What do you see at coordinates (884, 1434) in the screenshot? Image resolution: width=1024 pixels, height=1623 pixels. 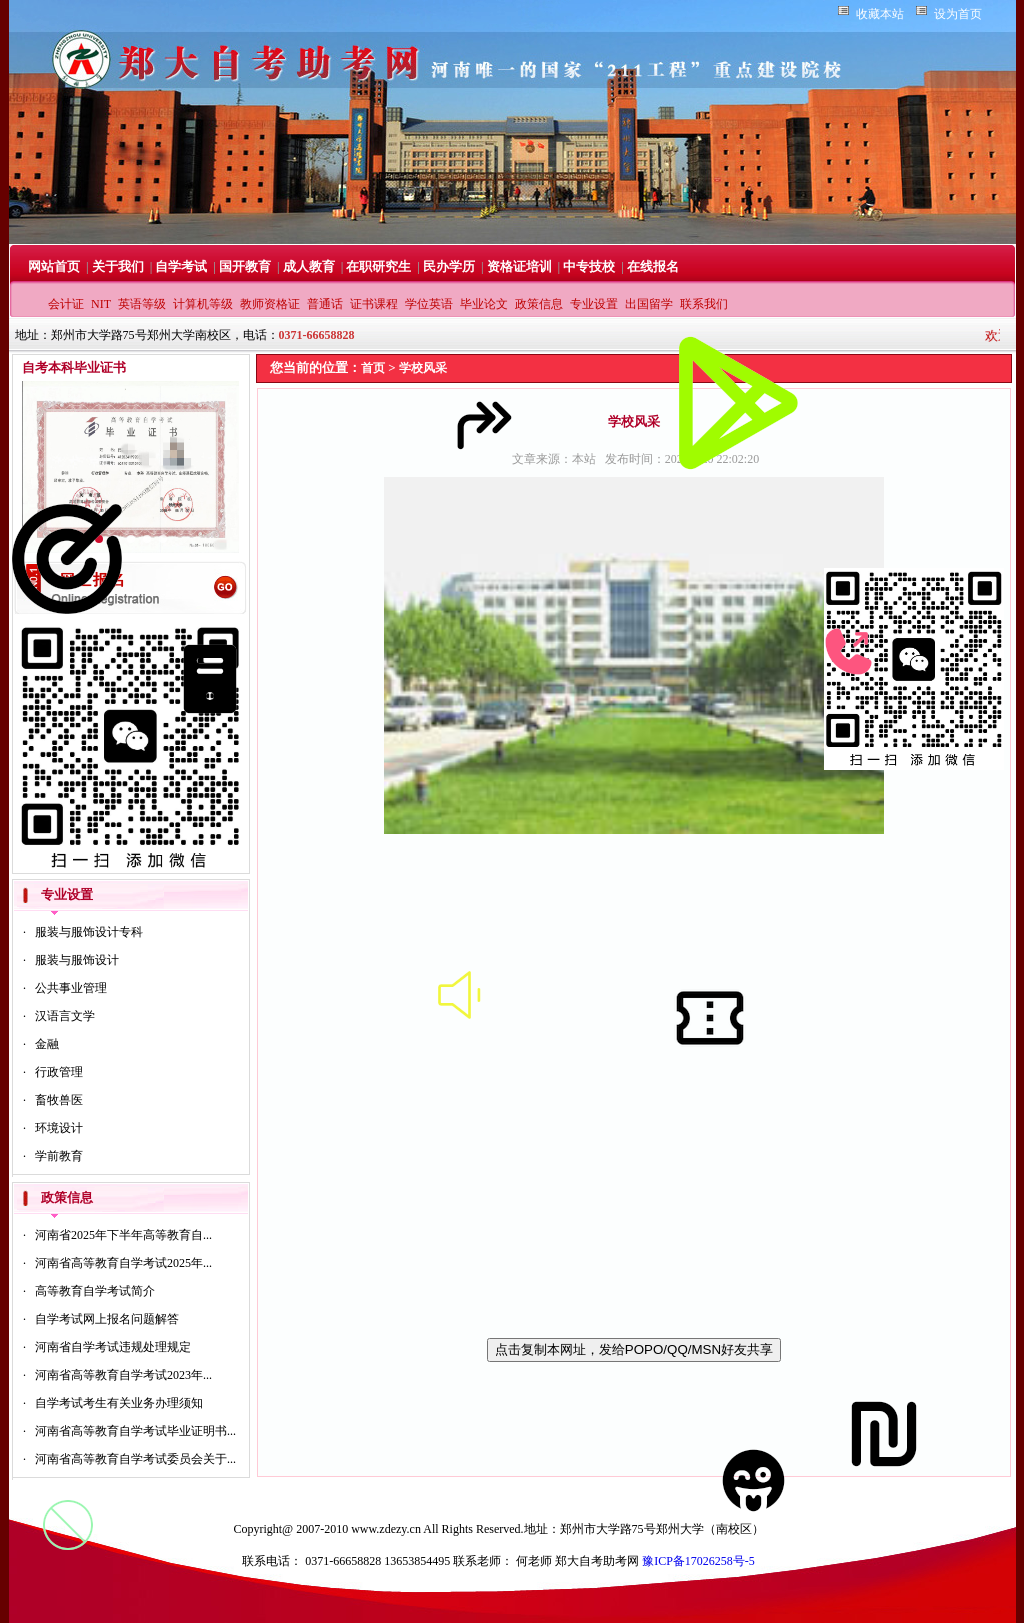 I see `indicates Israeli shekel currency` at bounding box center [884, 1434].